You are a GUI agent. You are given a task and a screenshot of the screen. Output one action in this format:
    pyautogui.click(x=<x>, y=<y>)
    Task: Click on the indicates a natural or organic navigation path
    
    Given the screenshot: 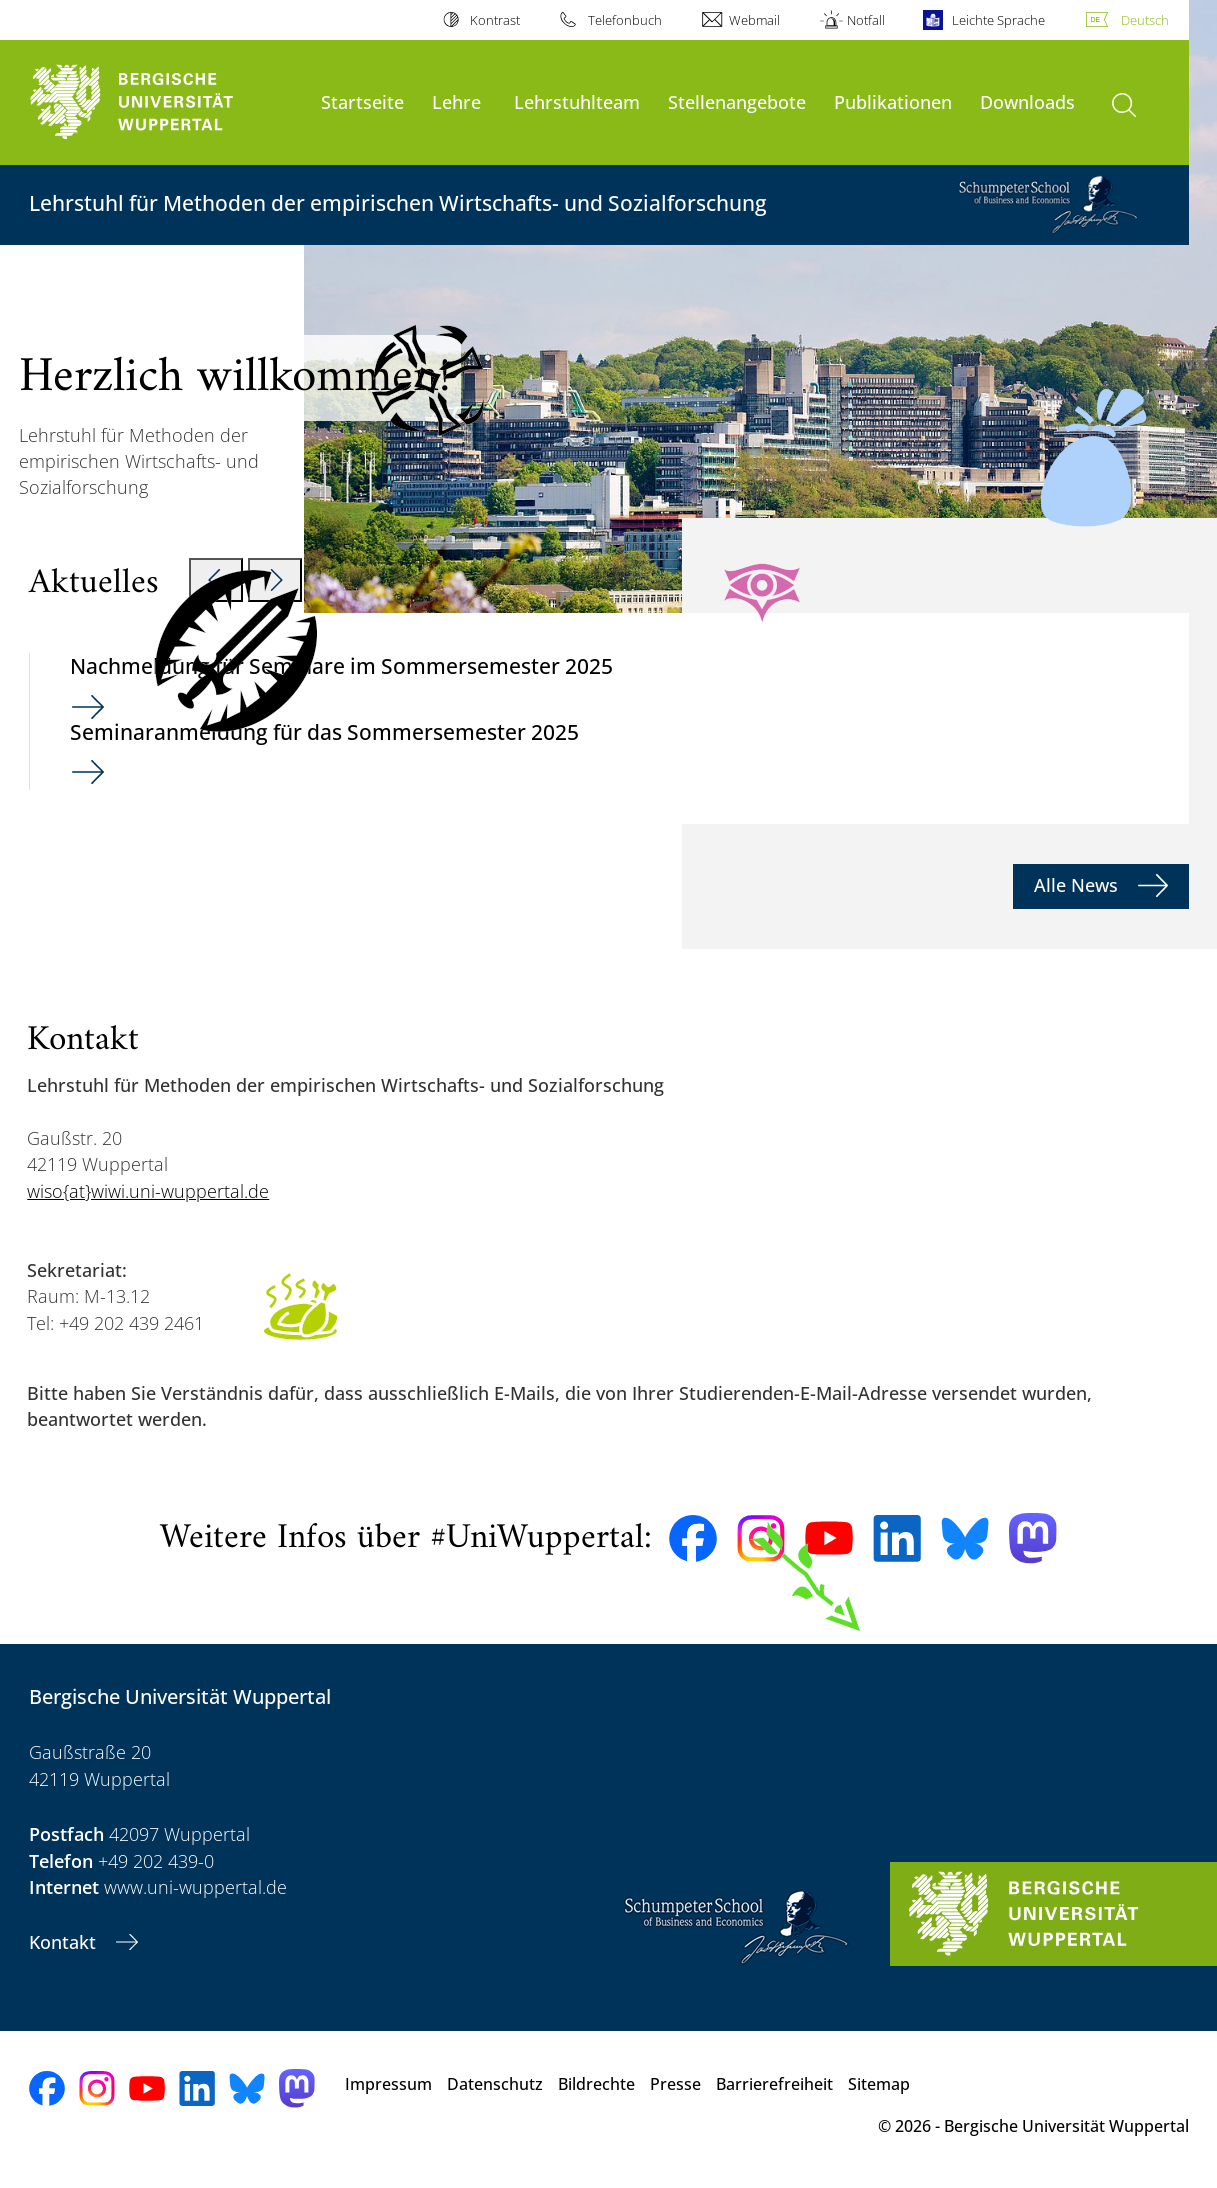 What is the action you would take?
    pyautogui.click(x=805, y=1576)
    